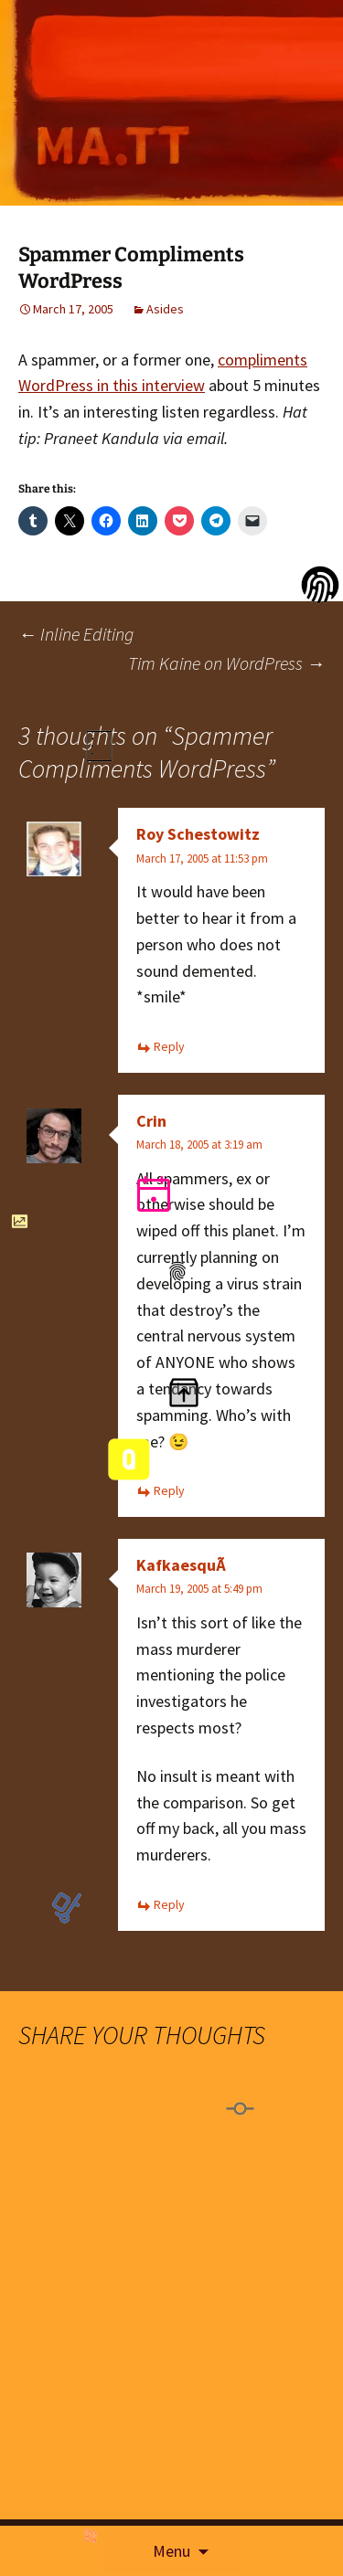  Describe the element at coordinates (154, 1195) in the screenshot. I see `indicates a calendar event or reminder` at that location.